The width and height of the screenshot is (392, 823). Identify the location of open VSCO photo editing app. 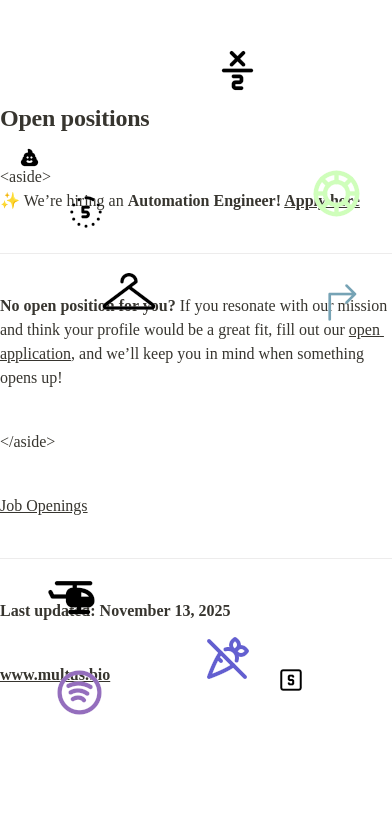
(336, 193).